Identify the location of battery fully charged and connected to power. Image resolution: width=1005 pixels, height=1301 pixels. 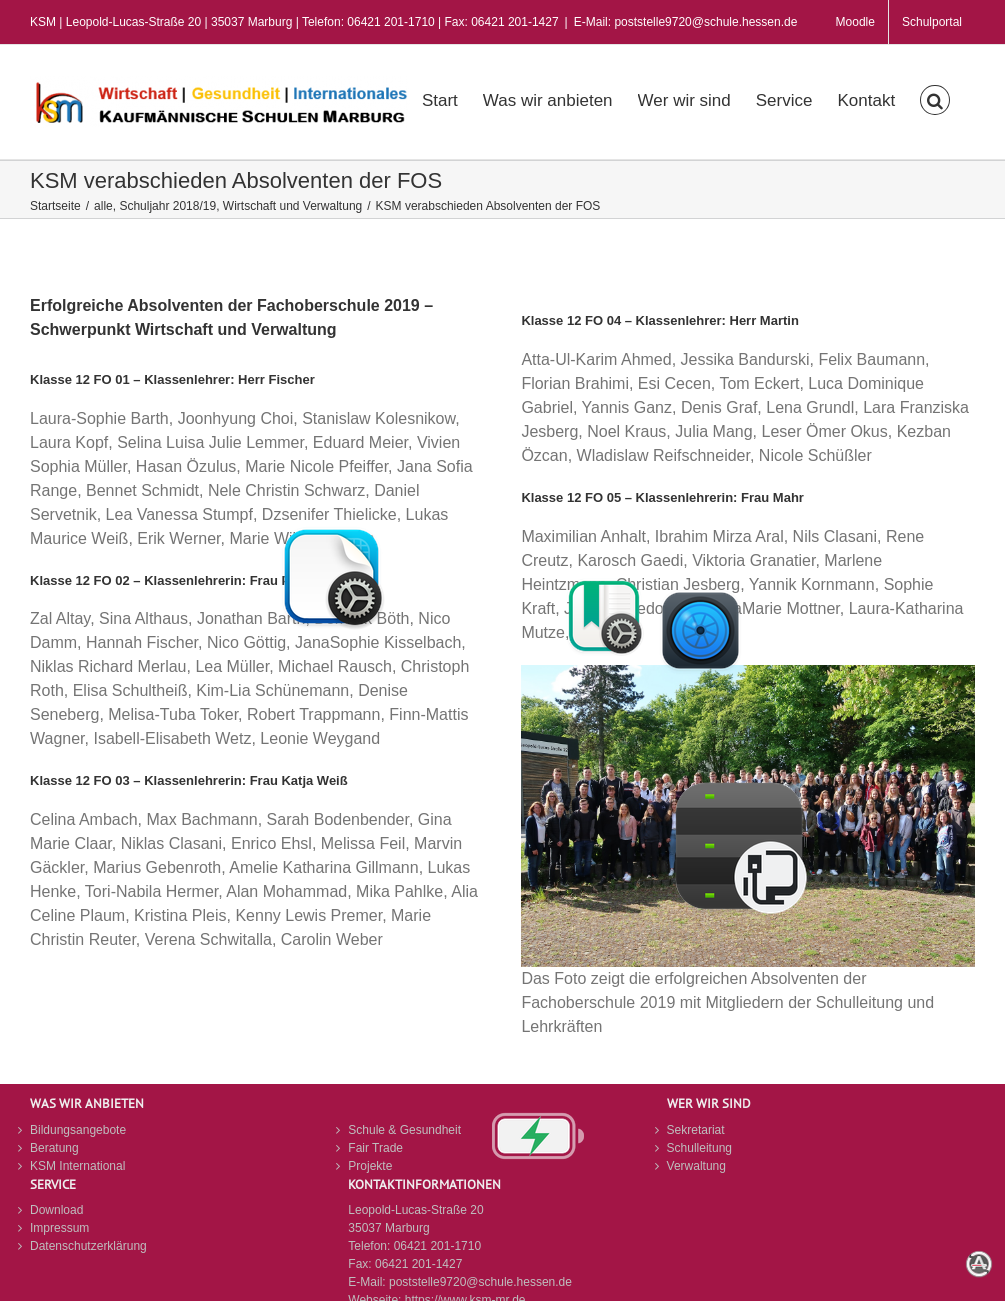
(538, 1136).